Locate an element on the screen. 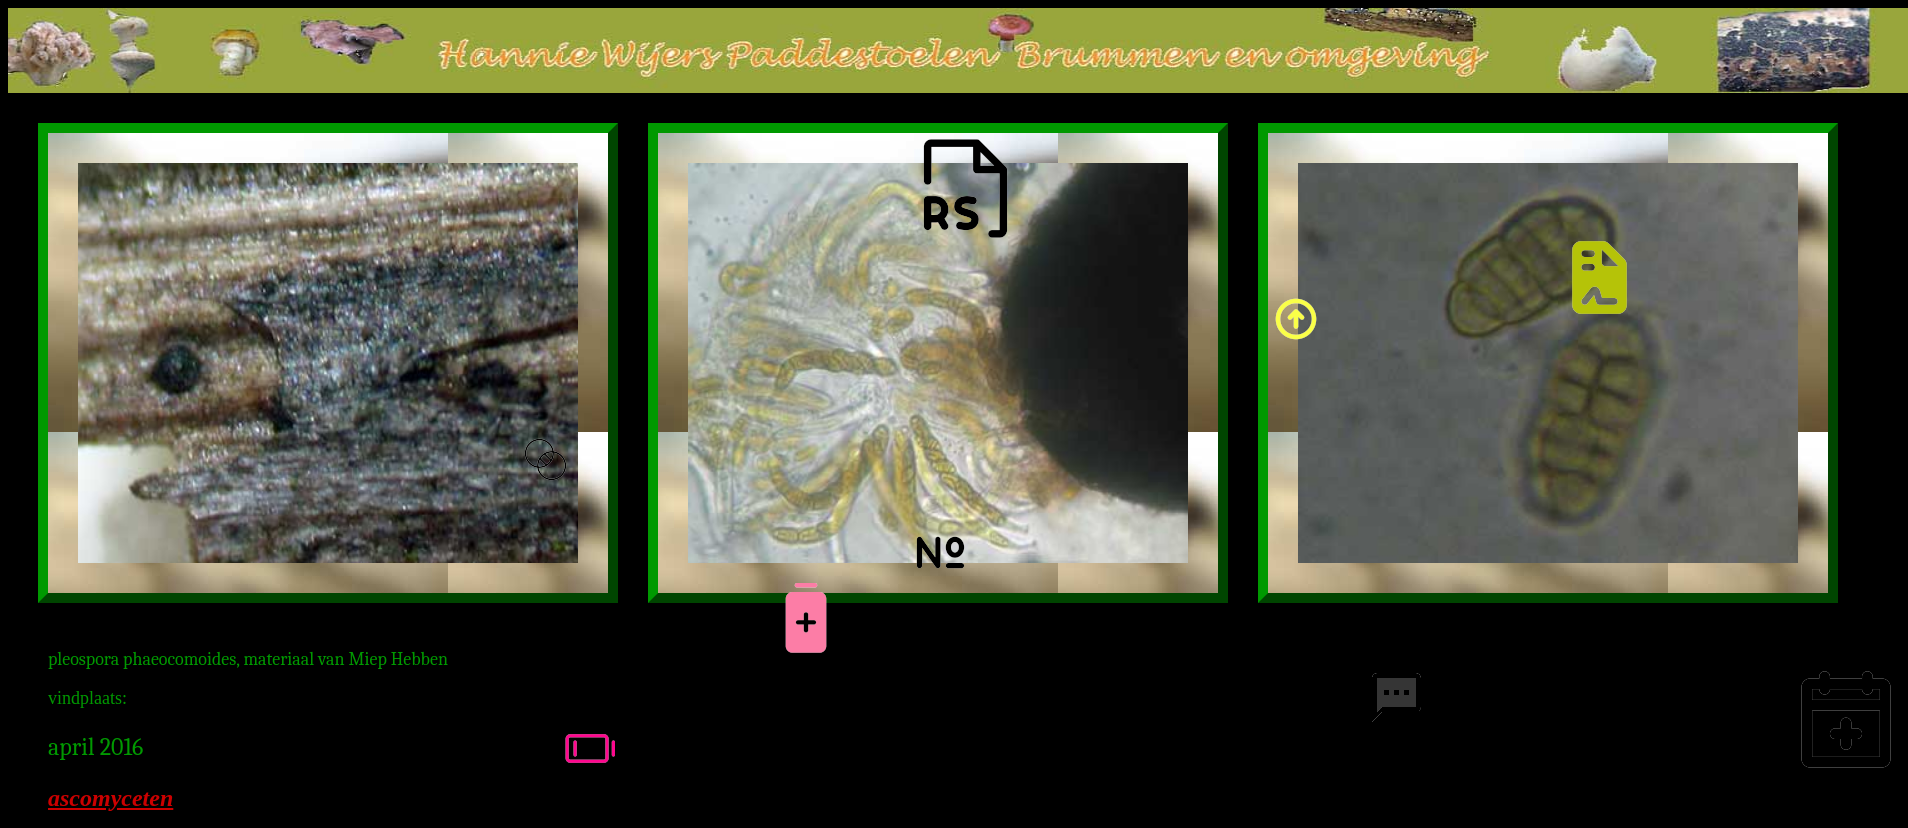 This screenshot has width=1908, height=828. add a new event to the calendar is located at coordinates (1846, 723).